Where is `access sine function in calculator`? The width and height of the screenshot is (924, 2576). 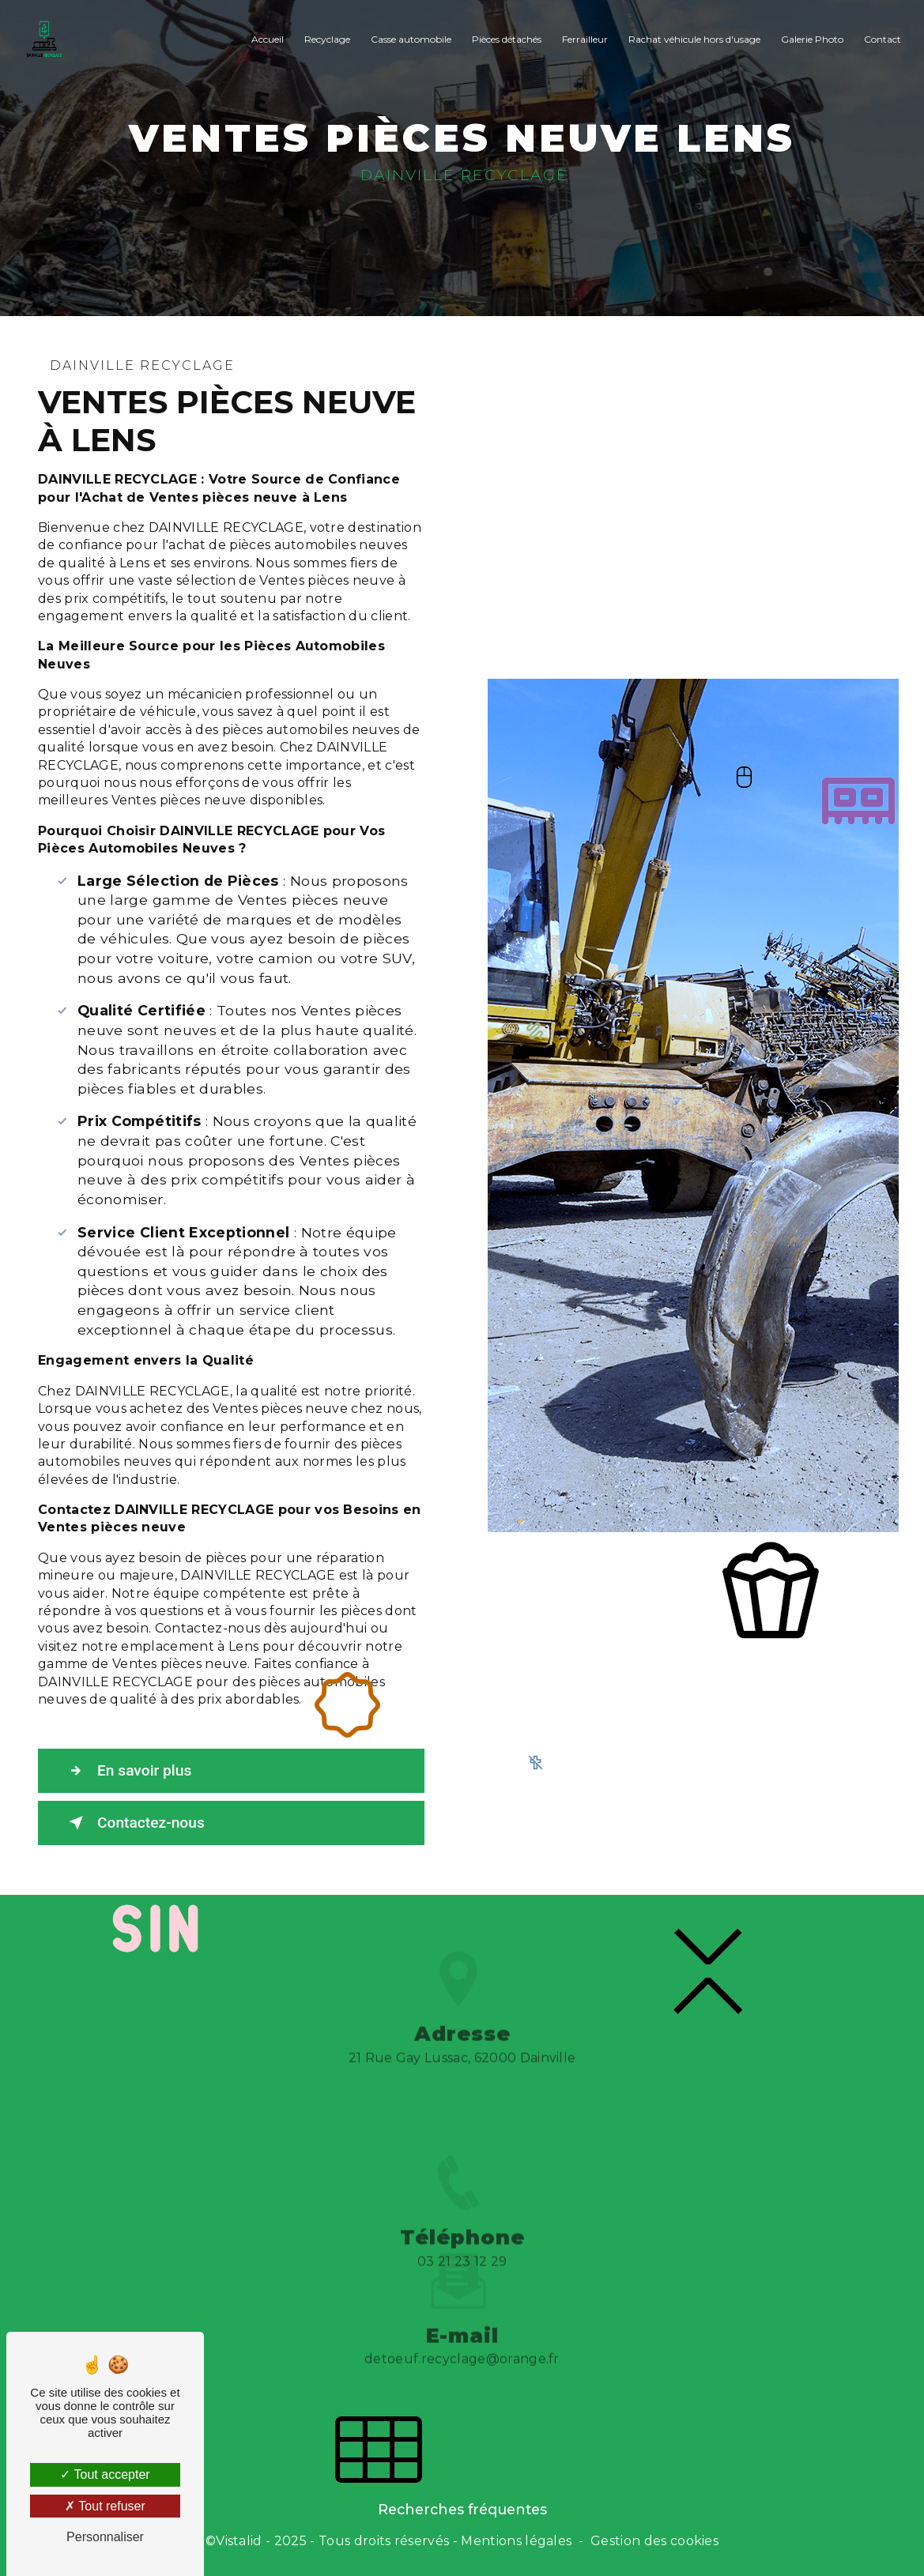
access sine function in calculator is located at coordinates (155, 1928).